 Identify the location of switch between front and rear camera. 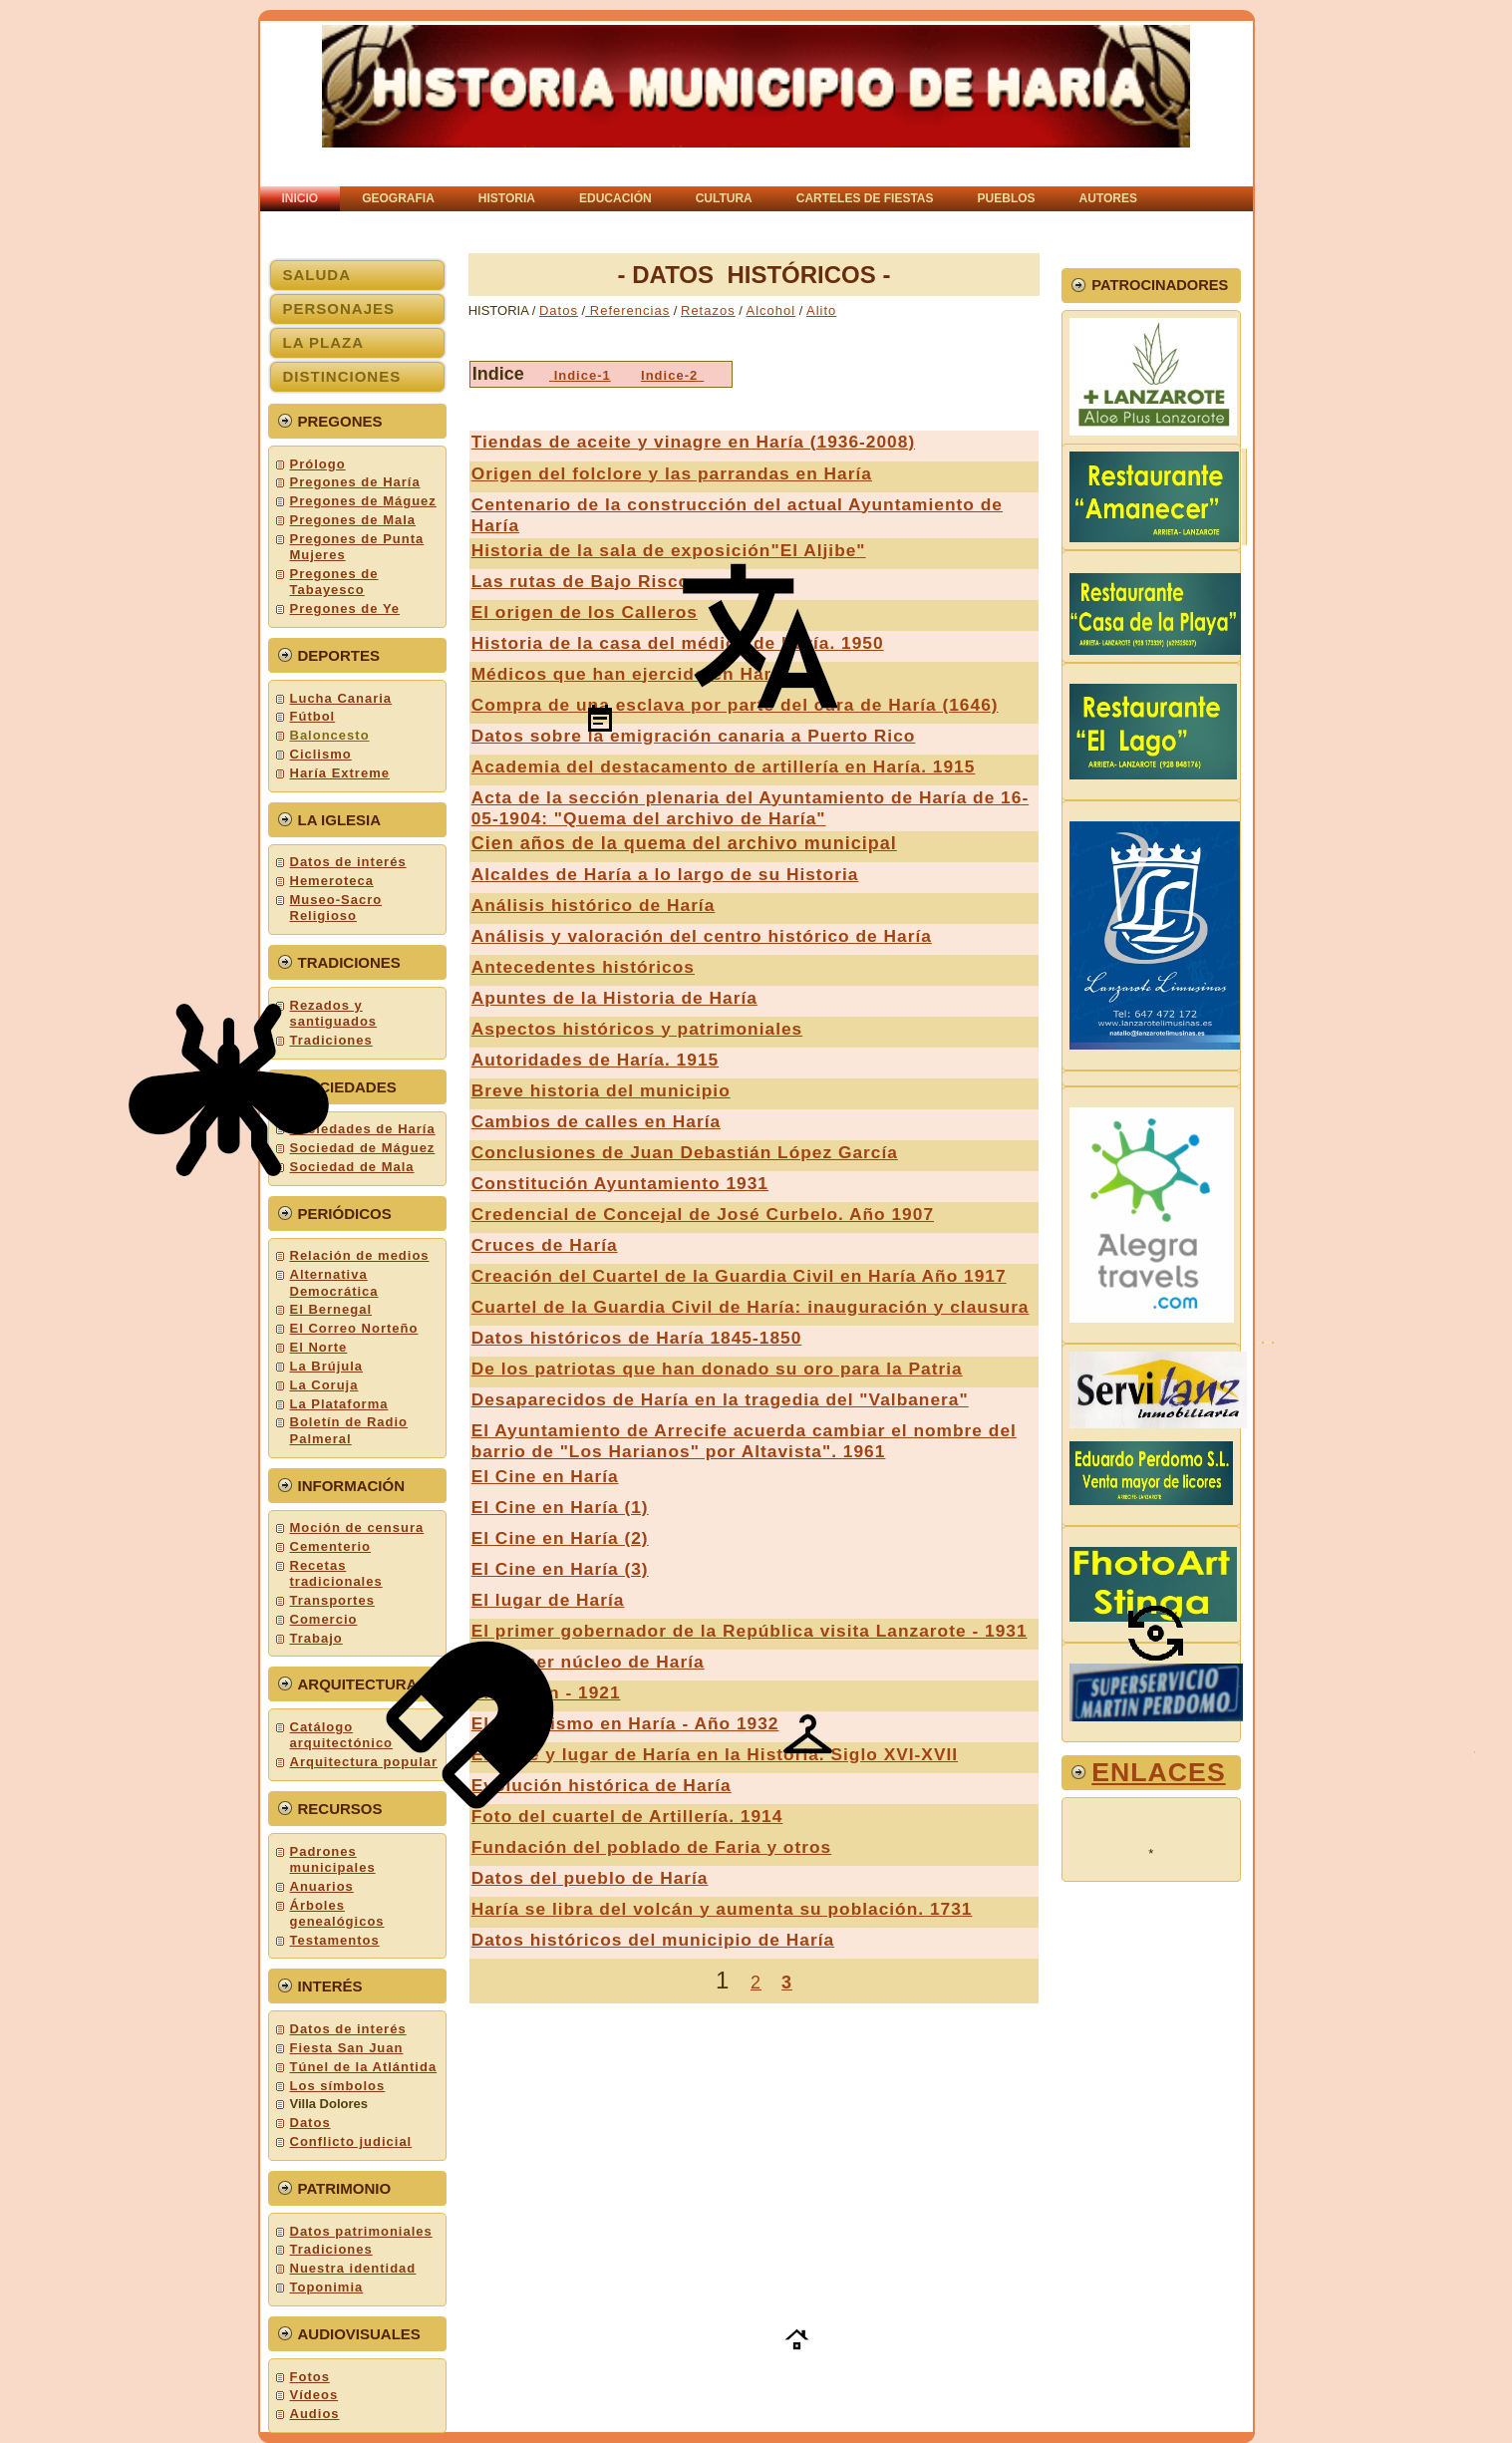
(1155, 1633).